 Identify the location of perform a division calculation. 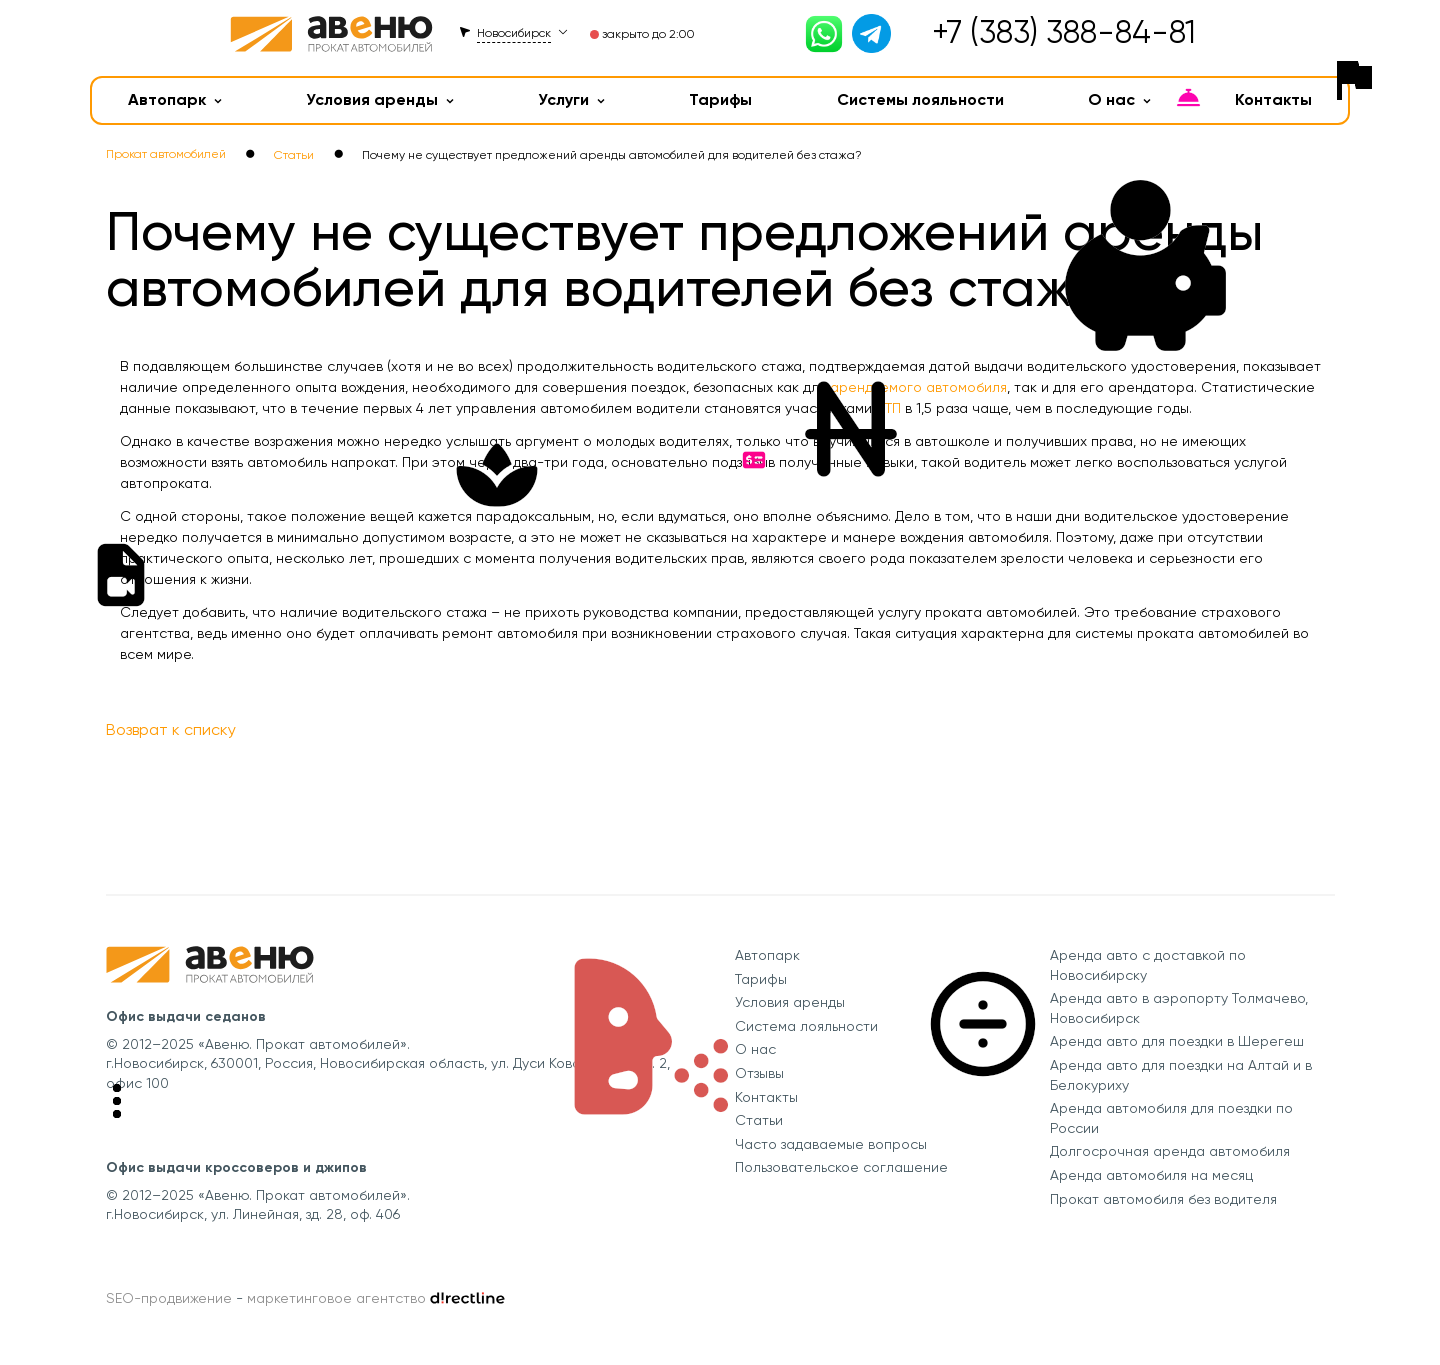
(983, 1024).